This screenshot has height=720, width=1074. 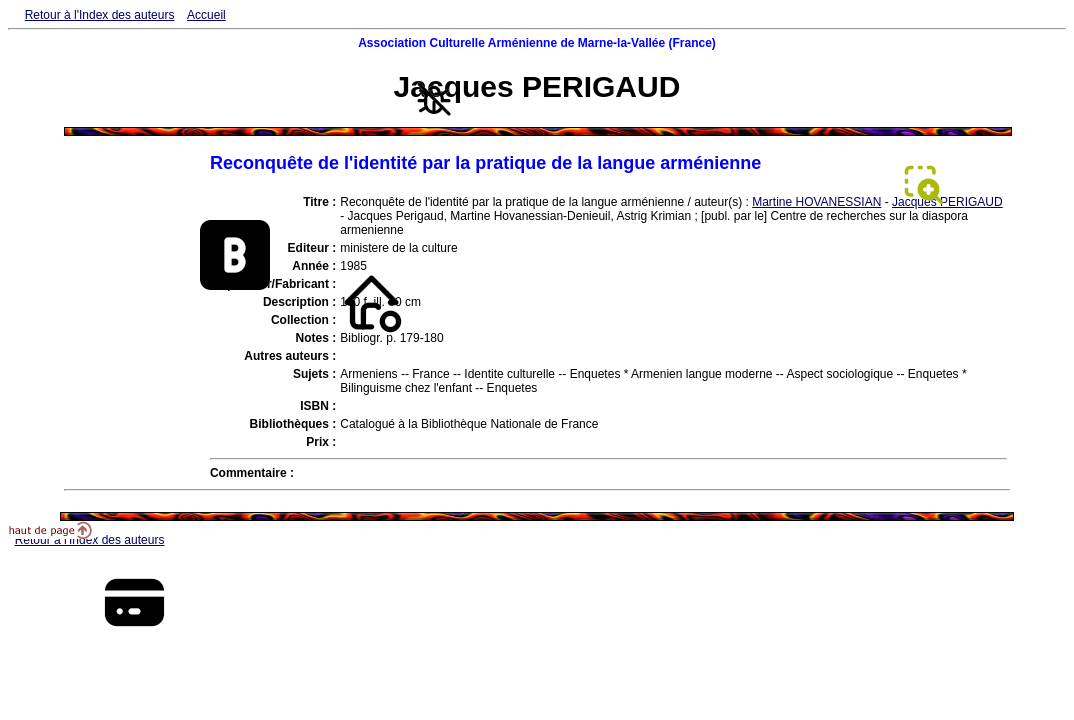 What do you see at coordinates (371, 302) in the screenshot?
I see `home location with active status indicator` at bounding box center [371, 302].